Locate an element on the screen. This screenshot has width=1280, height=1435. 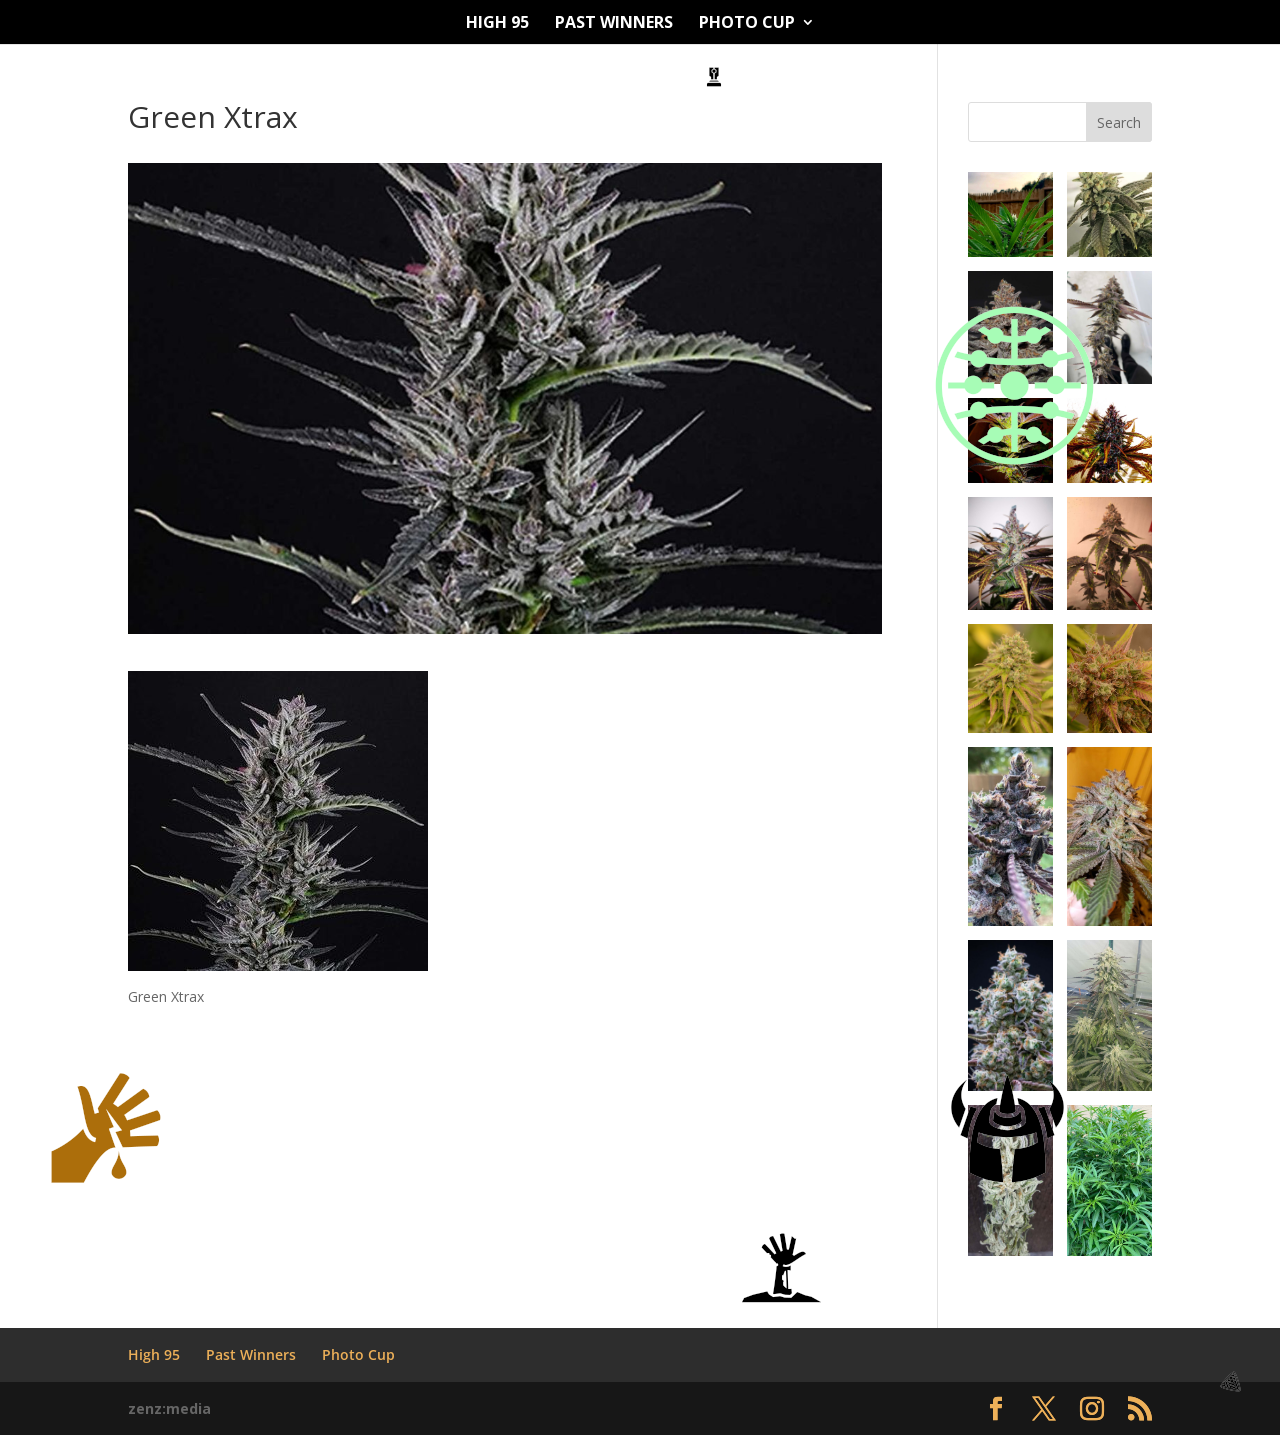
tesla coil or electrical equipment icon is located at coordinates (714, 77).